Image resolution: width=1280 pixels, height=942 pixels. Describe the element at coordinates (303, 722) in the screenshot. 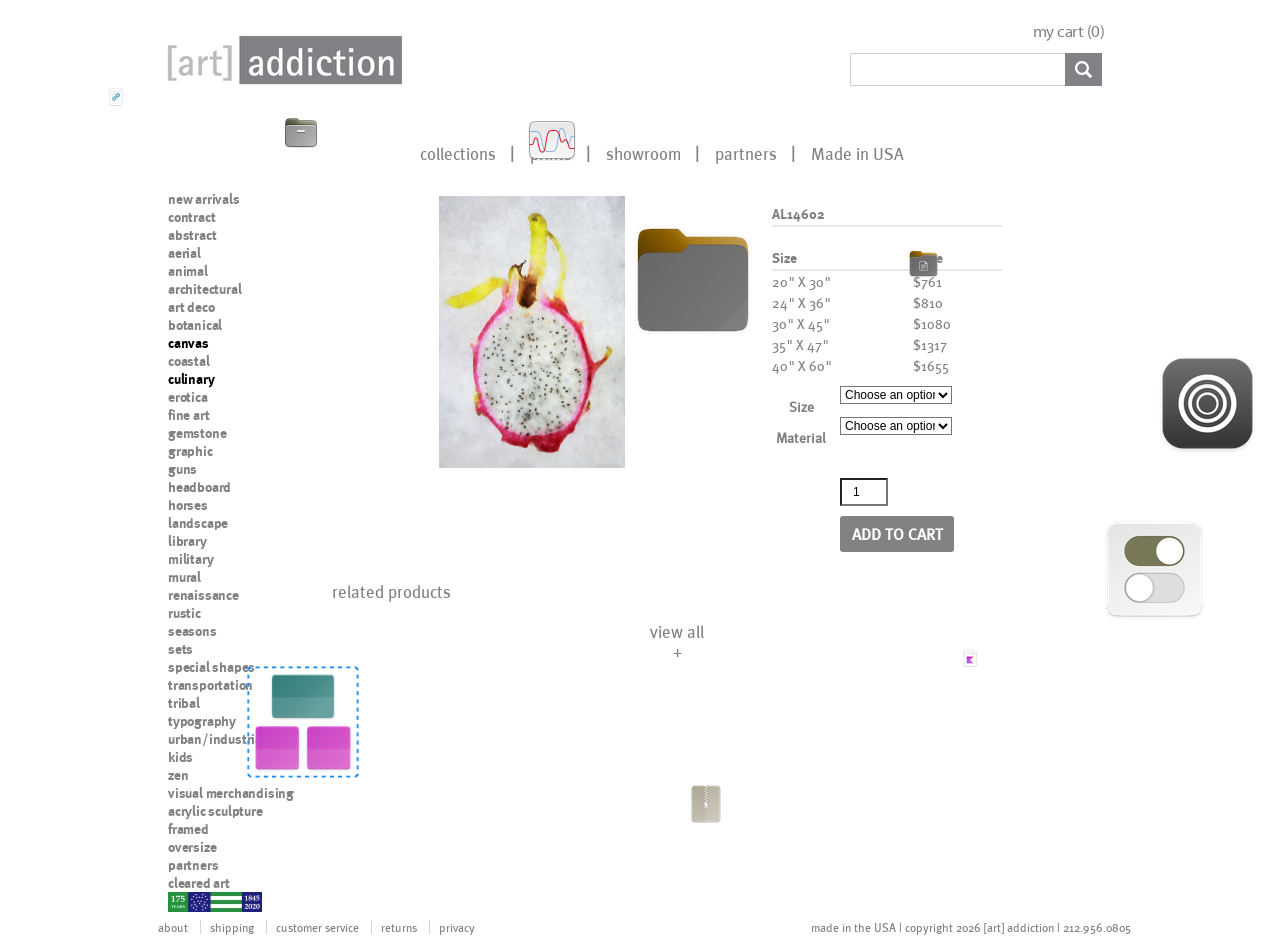

I see `select all items in the current view` at that location.